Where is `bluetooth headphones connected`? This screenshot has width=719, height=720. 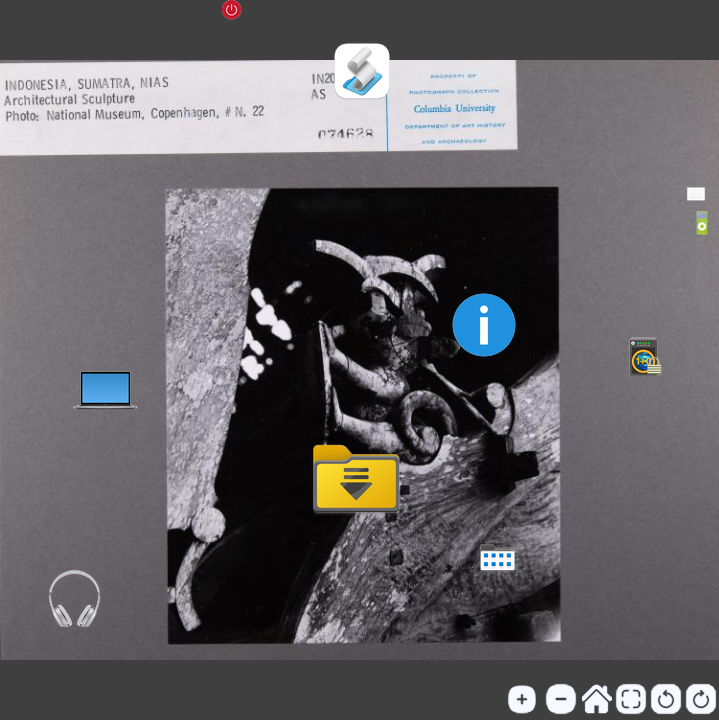 bluetooth headphones connected is located at coordinates (74, 598).